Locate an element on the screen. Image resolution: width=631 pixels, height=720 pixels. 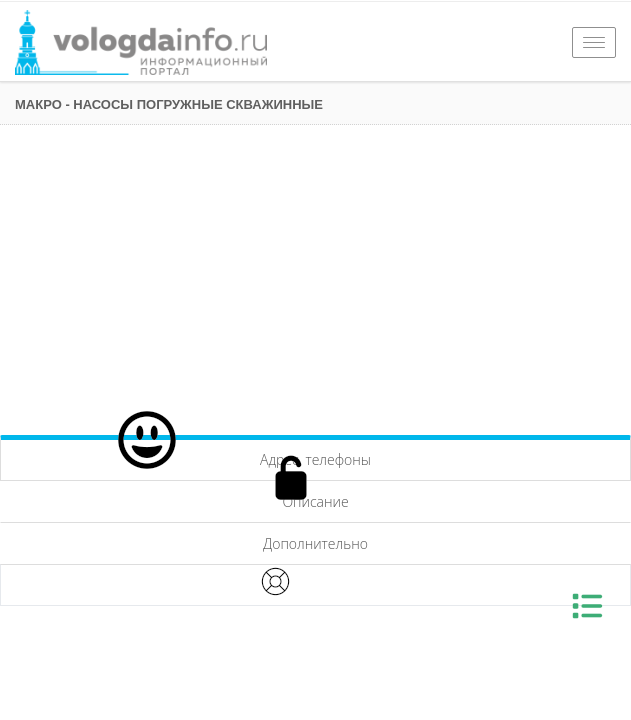
insert a grinning emoji into your message is located at coordinates (147, 440).